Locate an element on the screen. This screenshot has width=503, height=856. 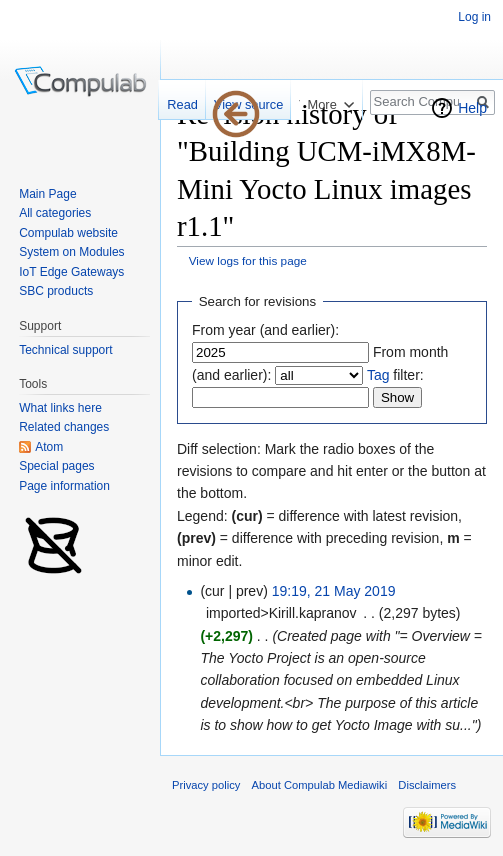
go back to the previous screen is located at coordinates (236, 114).